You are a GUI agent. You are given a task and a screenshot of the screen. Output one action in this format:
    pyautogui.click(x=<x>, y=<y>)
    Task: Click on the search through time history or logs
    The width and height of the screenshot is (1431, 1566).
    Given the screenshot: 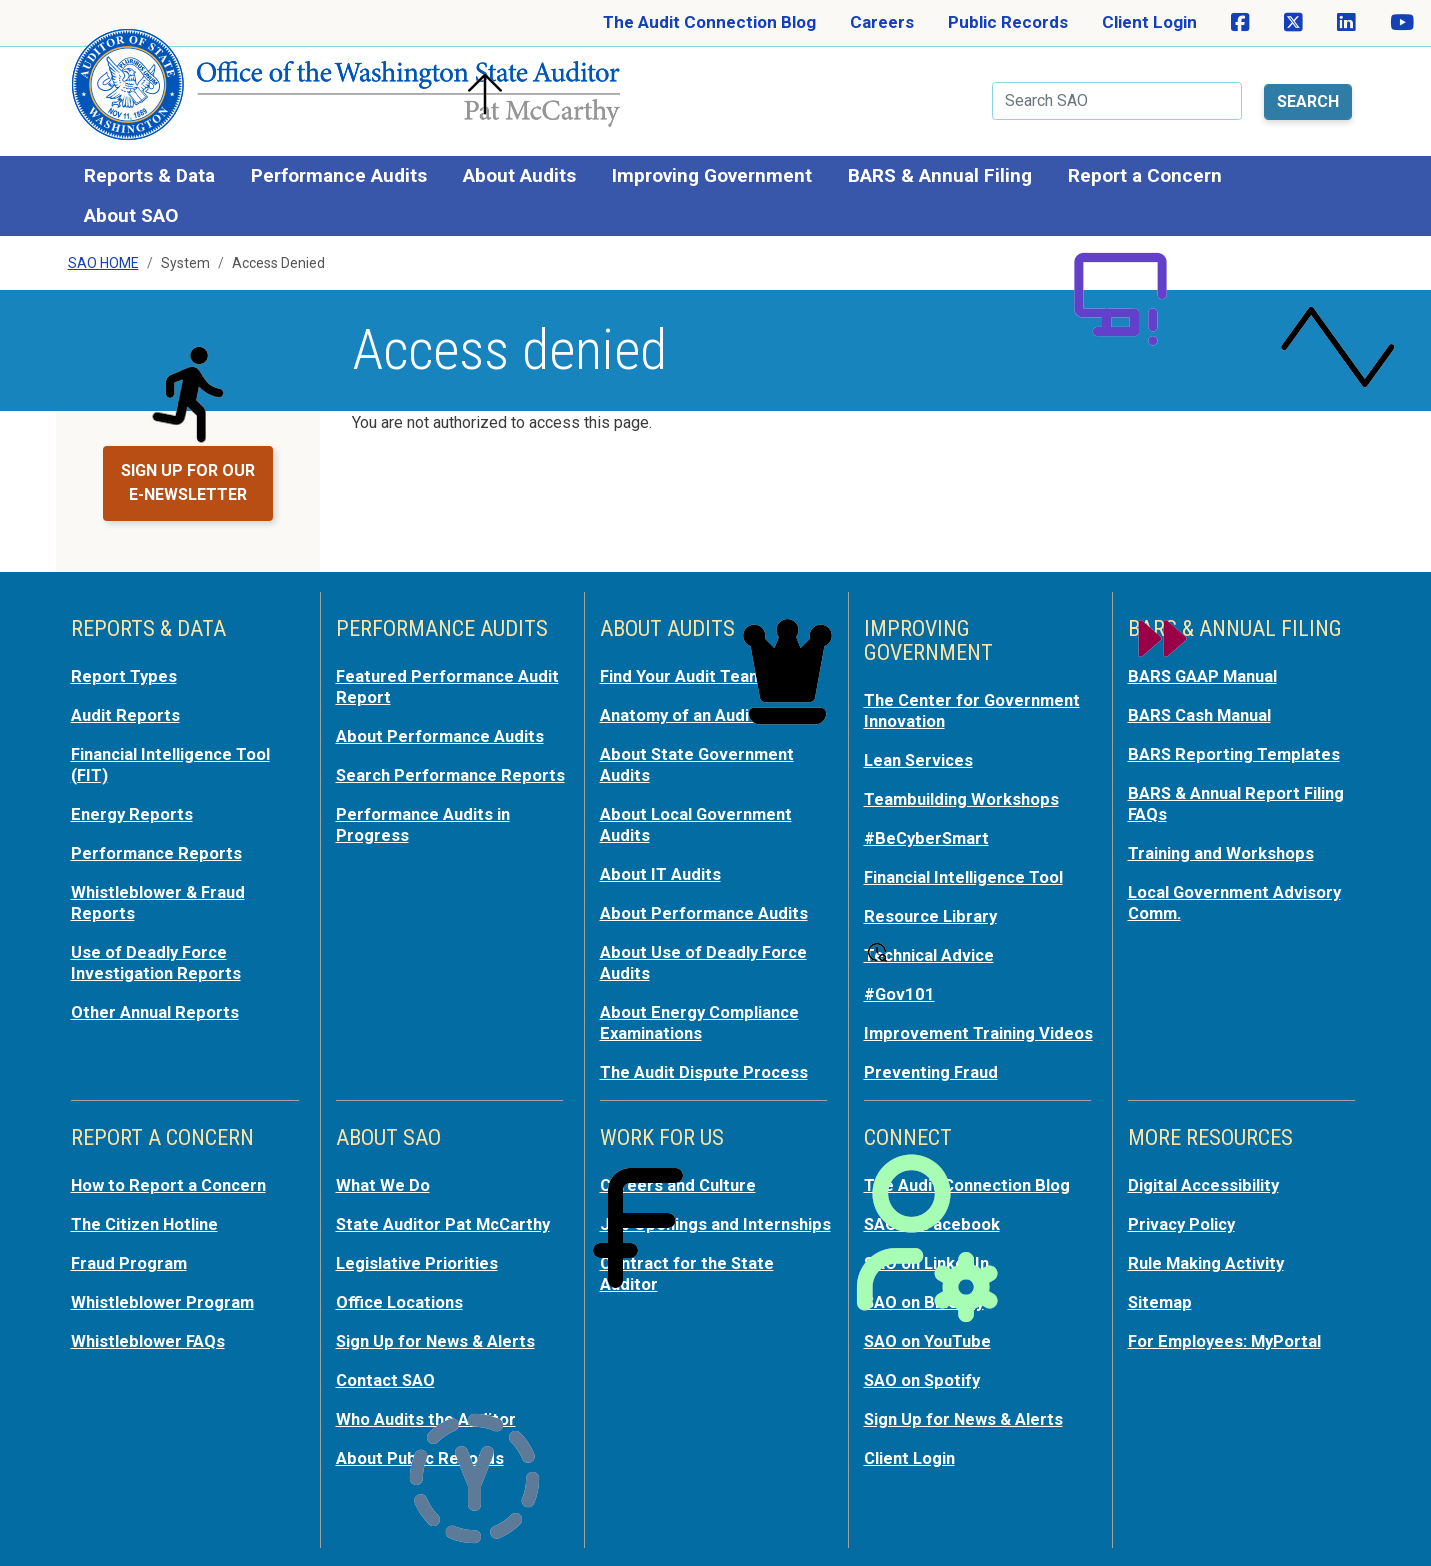 What is the action you would take?
    pyautogui.click(x=877, y=952)
    